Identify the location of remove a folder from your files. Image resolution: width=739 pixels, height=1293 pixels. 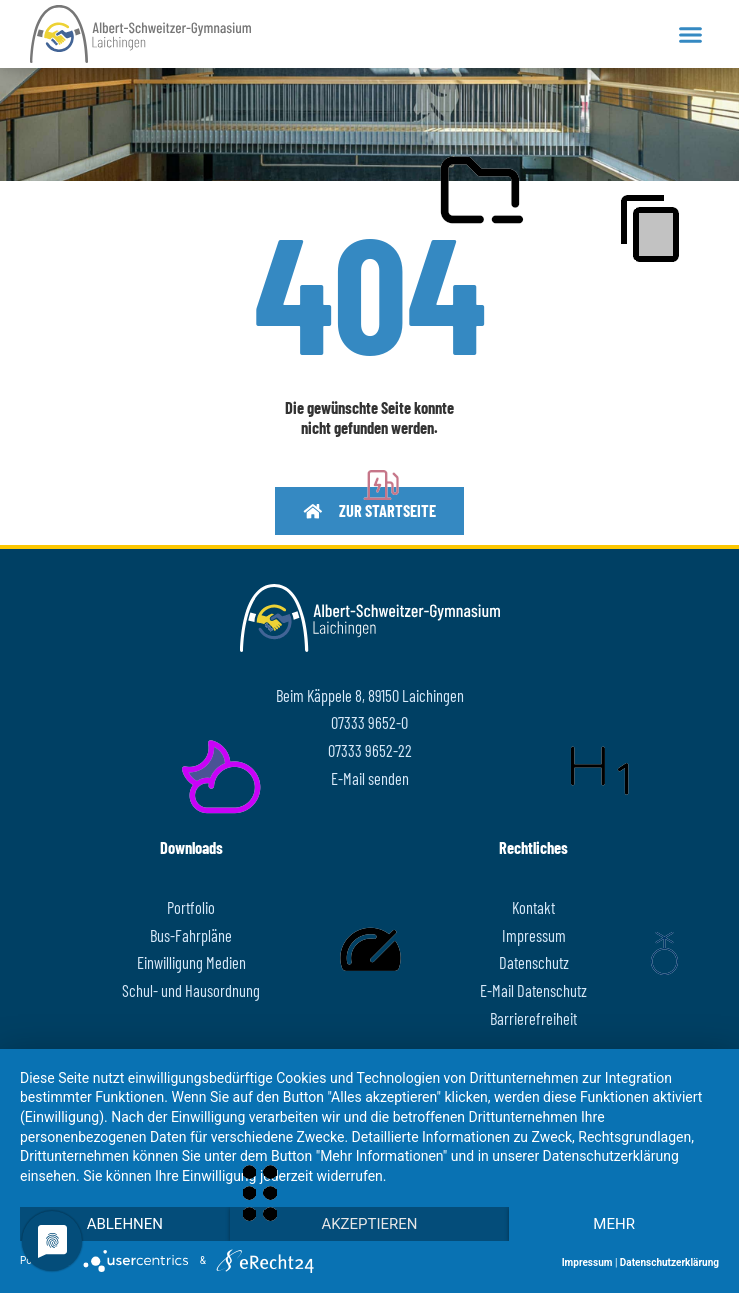
(480, 192).